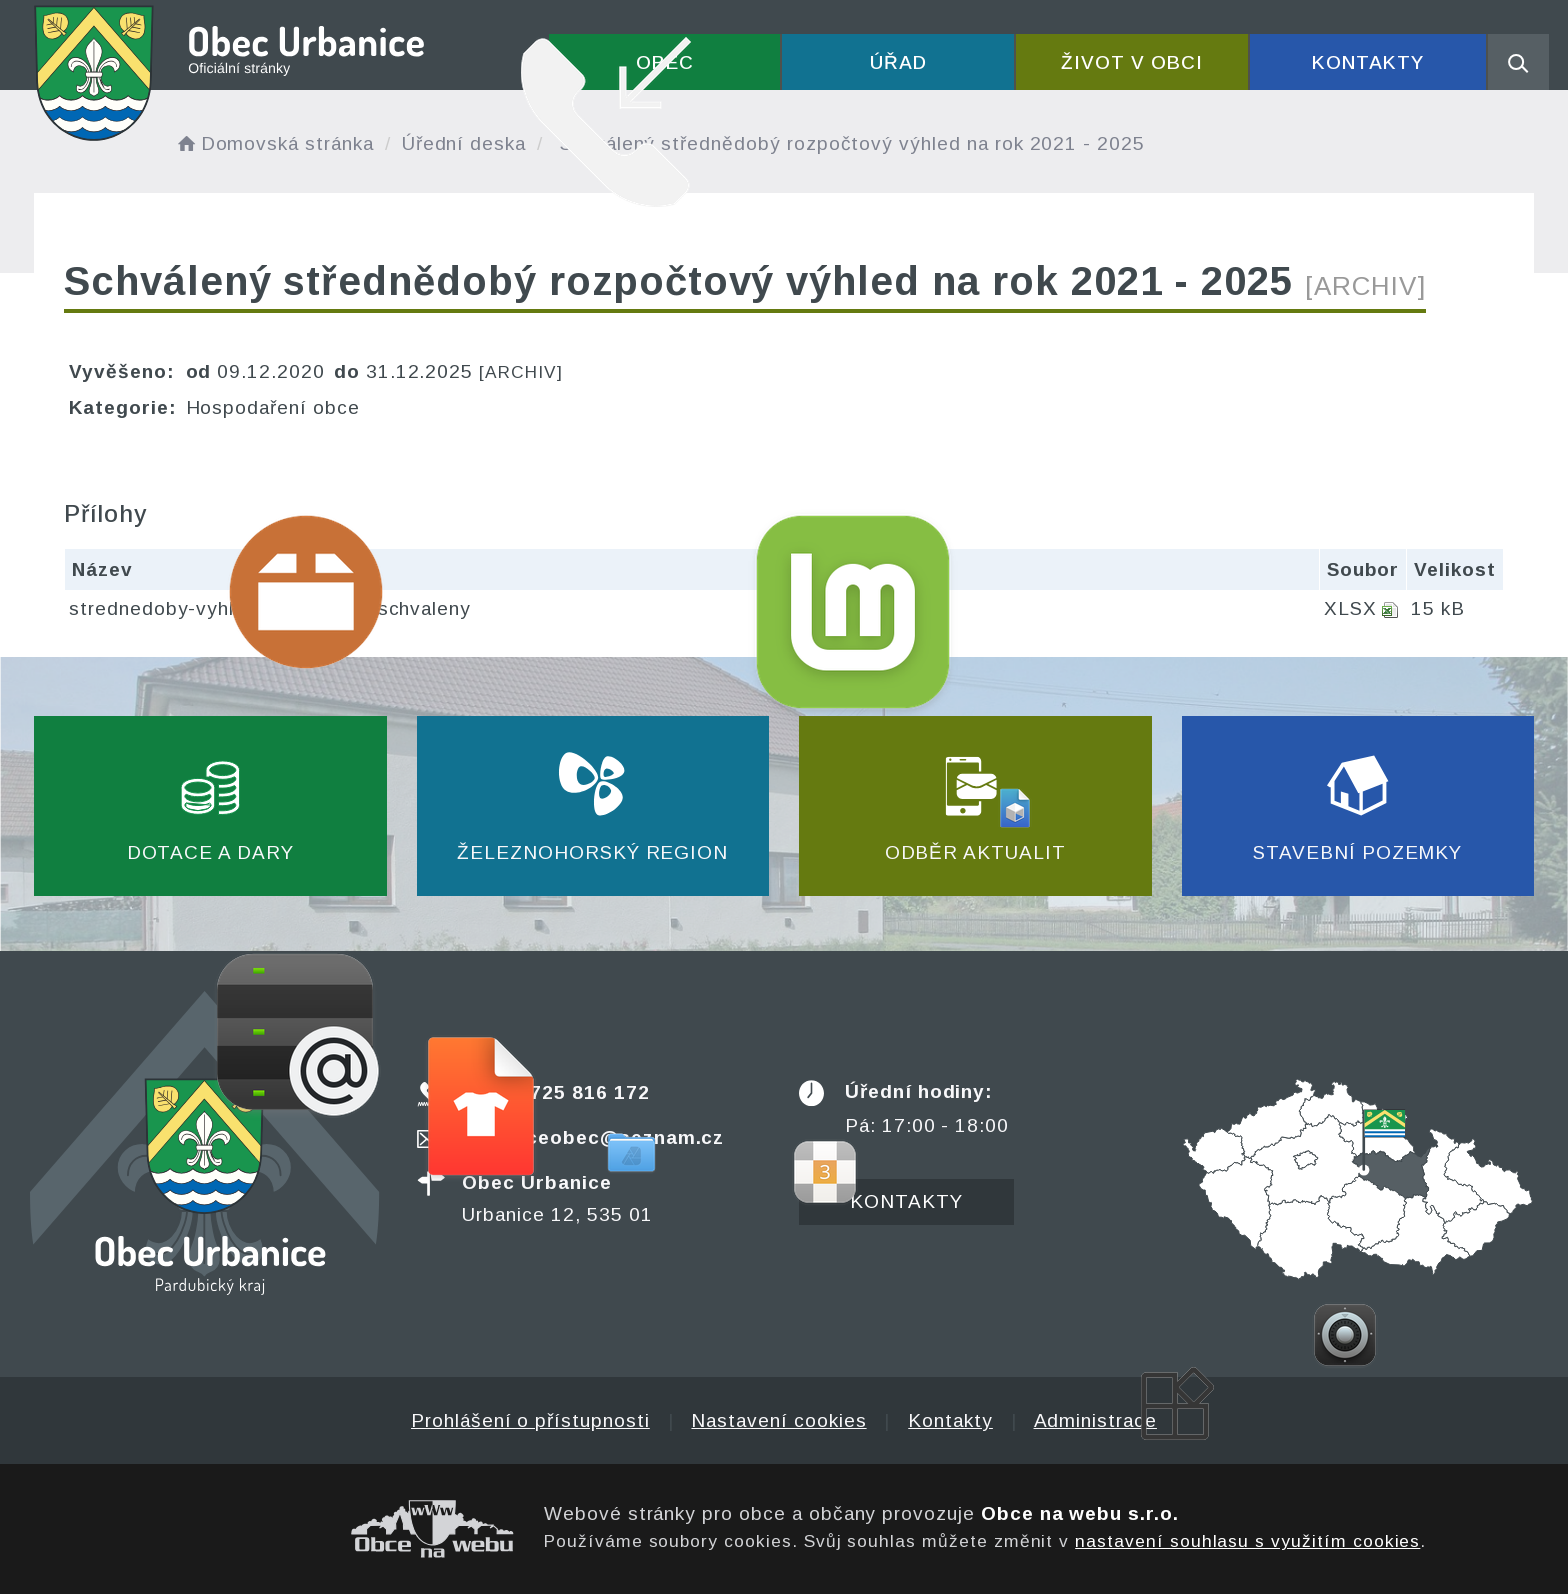 This screenshot has width=1568, height=1594. What do you see at coordinates (1015, 808) in the screenshot?
I see `flatpak application reference file` at bounding box center [1015, 808].